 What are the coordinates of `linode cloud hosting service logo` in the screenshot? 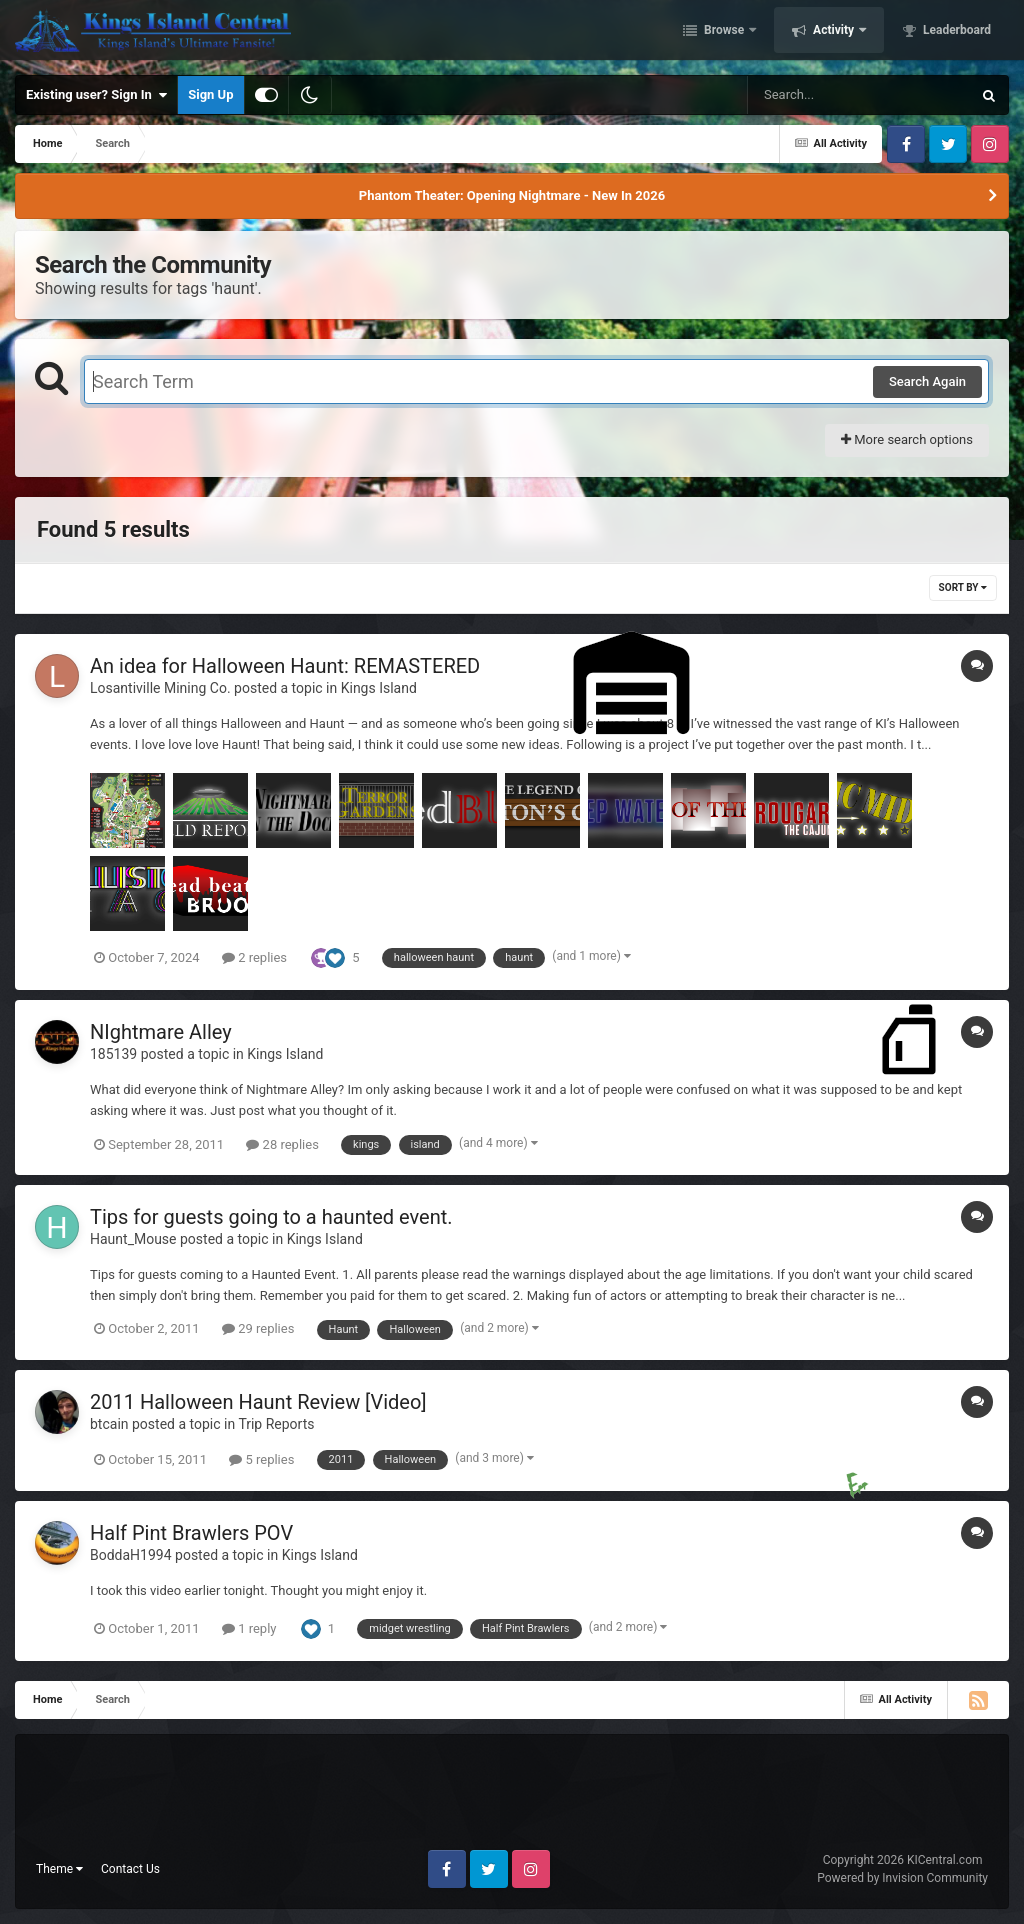 It's located at (857, 1485).